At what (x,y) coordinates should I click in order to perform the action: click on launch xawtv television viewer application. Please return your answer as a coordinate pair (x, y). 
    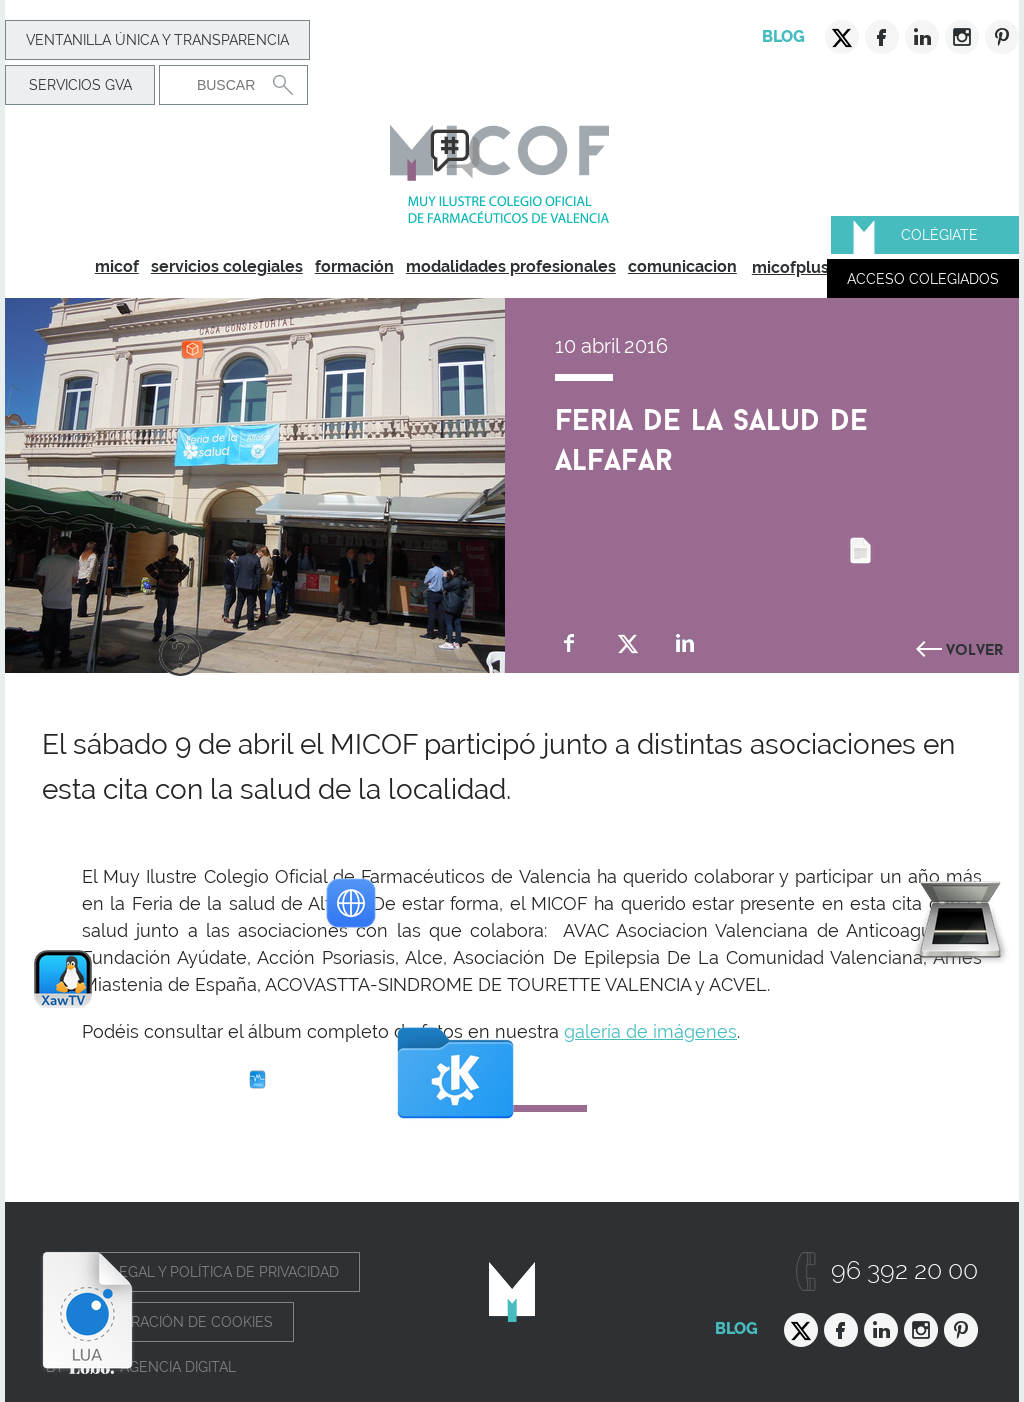
    Looking at the image, I should click on (63, 979).